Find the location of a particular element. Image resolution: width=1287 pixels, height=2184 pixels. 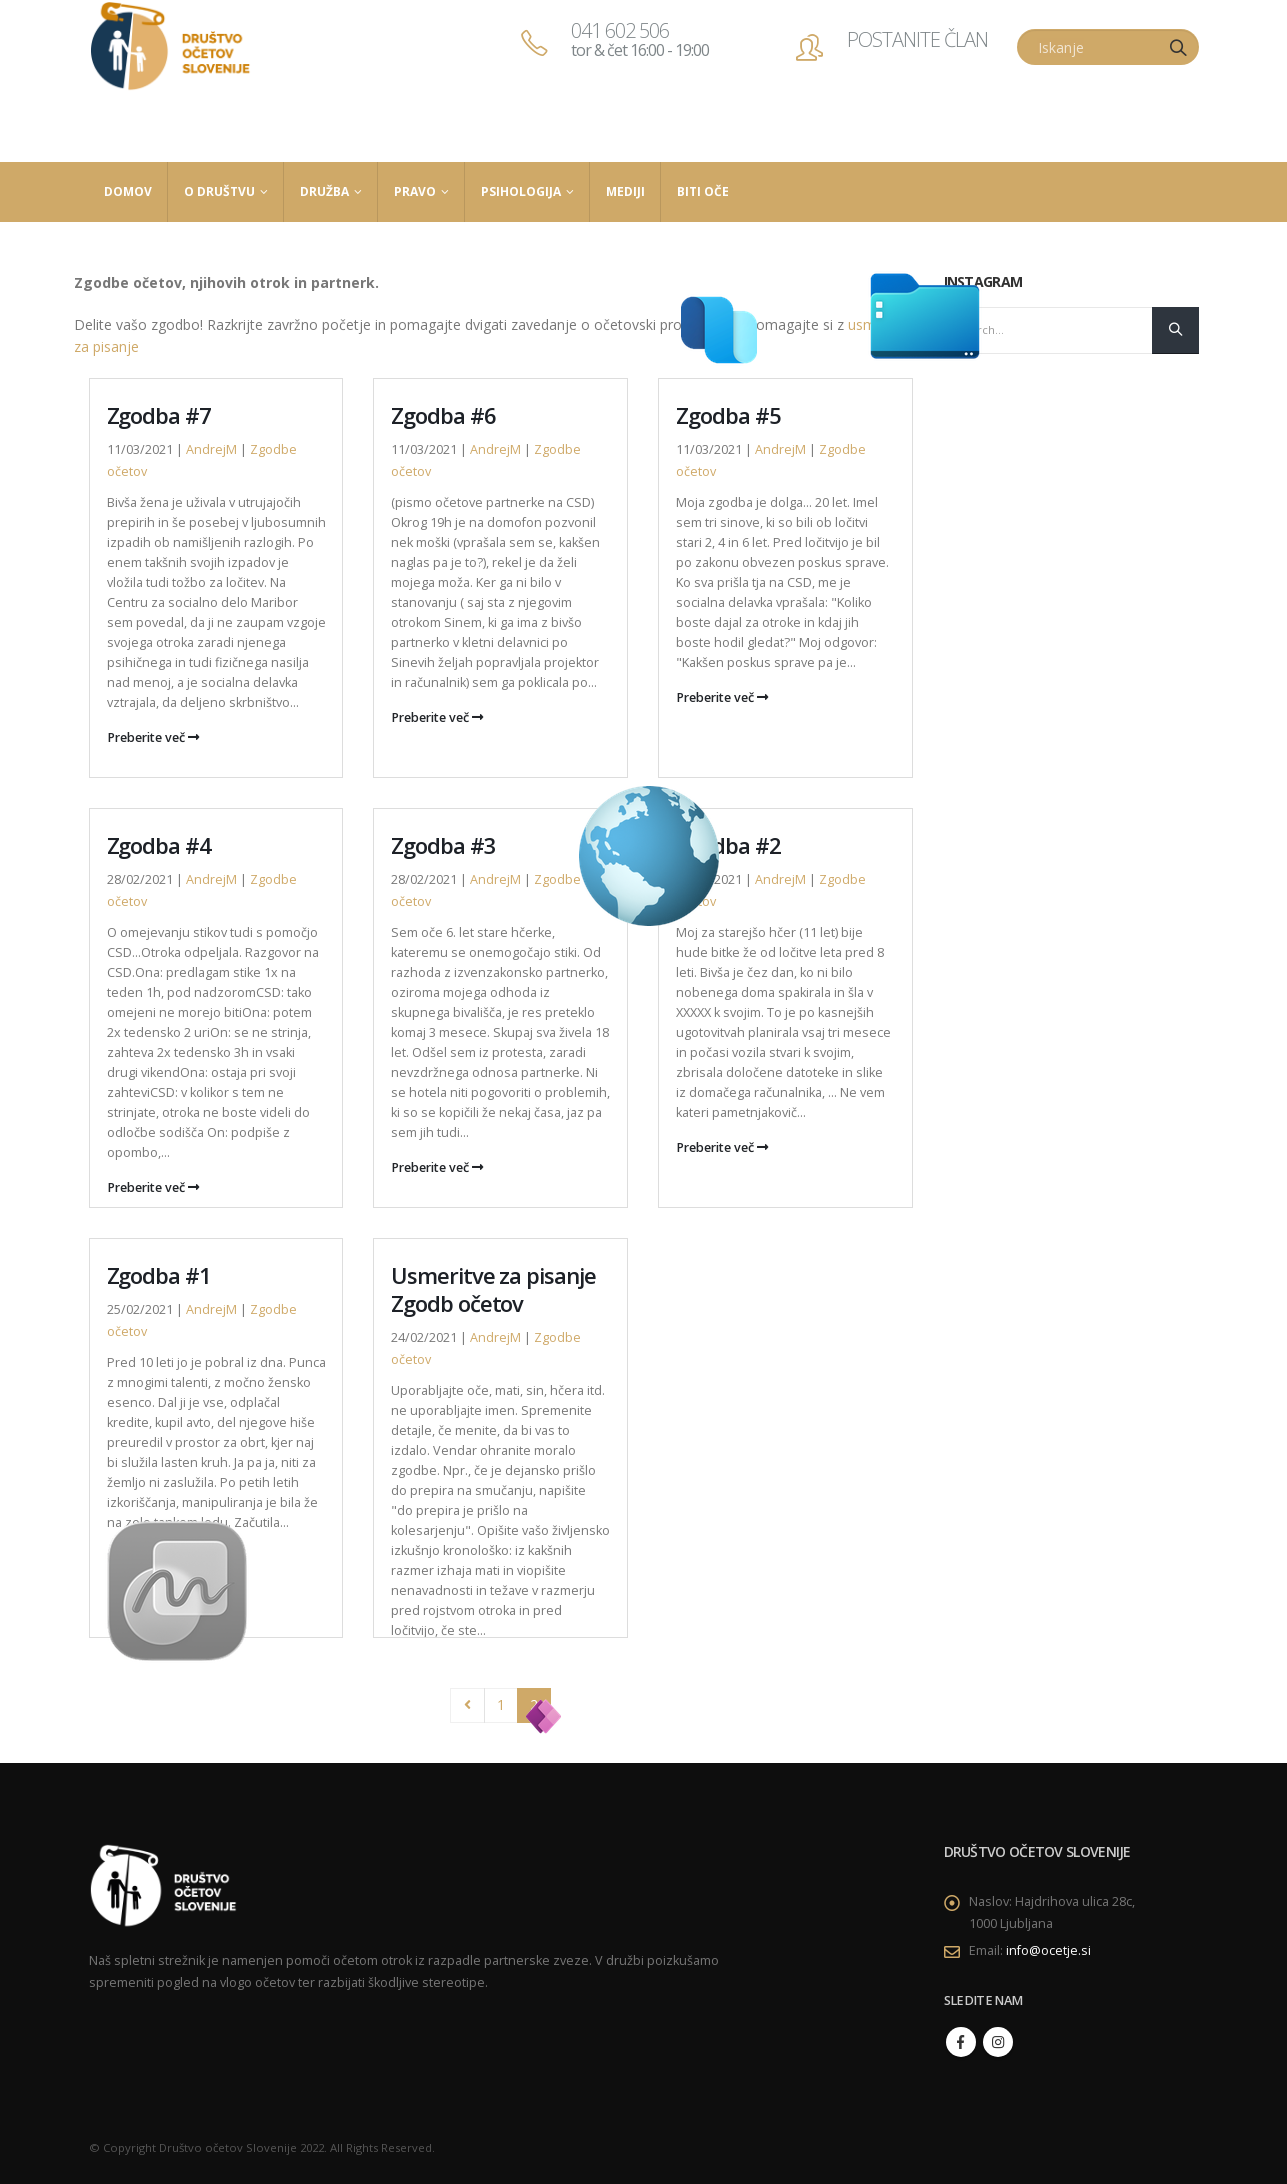

open the supply chain management app is located at coordinates (719, 330).